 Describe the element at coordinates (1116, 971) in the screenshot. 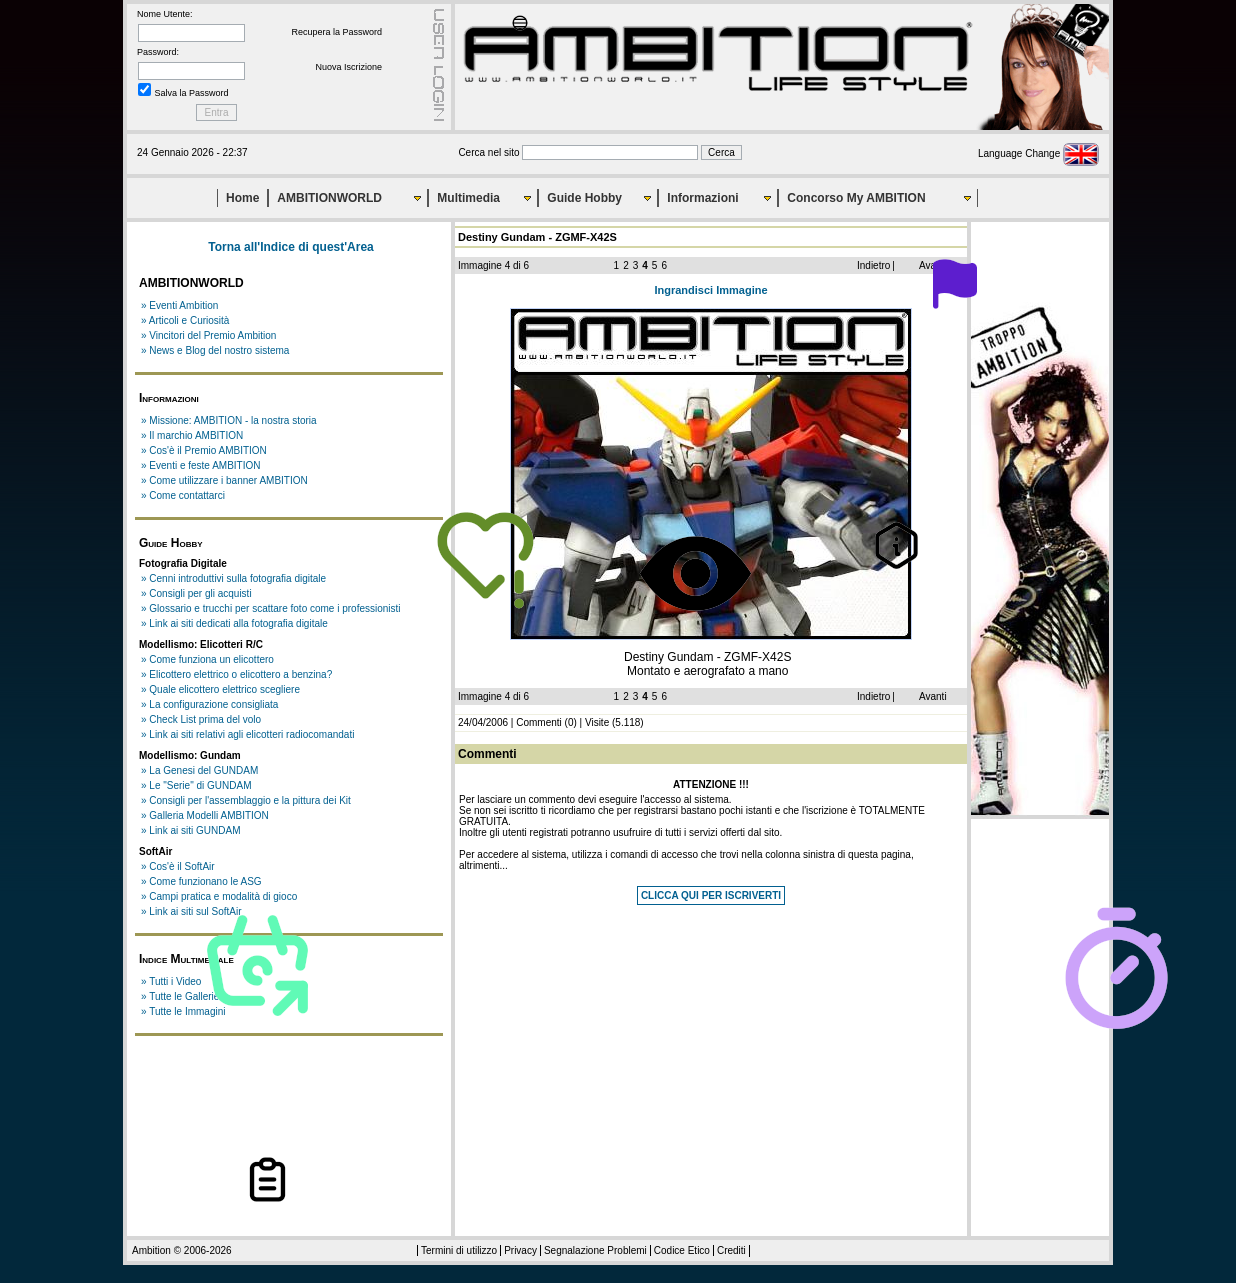

I see `start or stop a timer` at that location.